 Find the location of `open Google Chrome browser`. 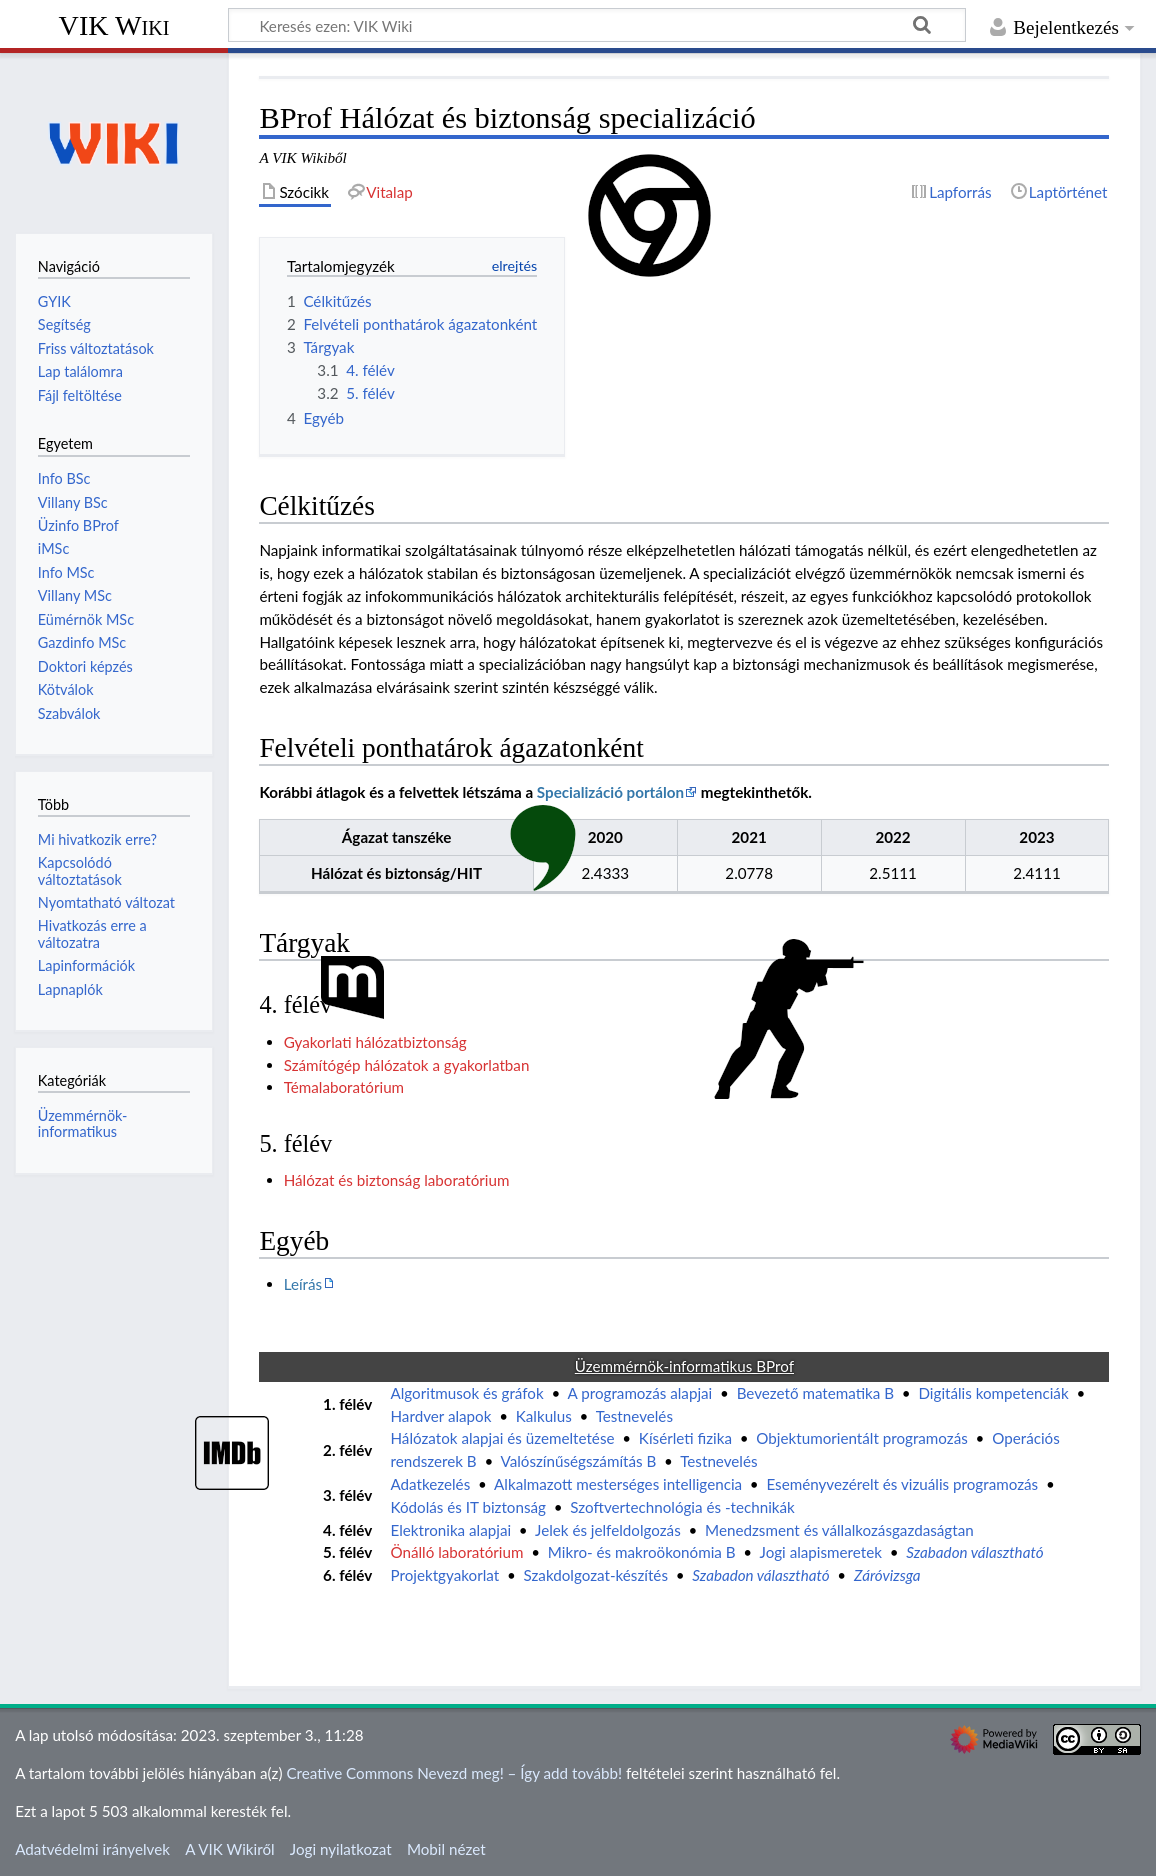

open Google Chrome browser is located at coordinates (649, 215).